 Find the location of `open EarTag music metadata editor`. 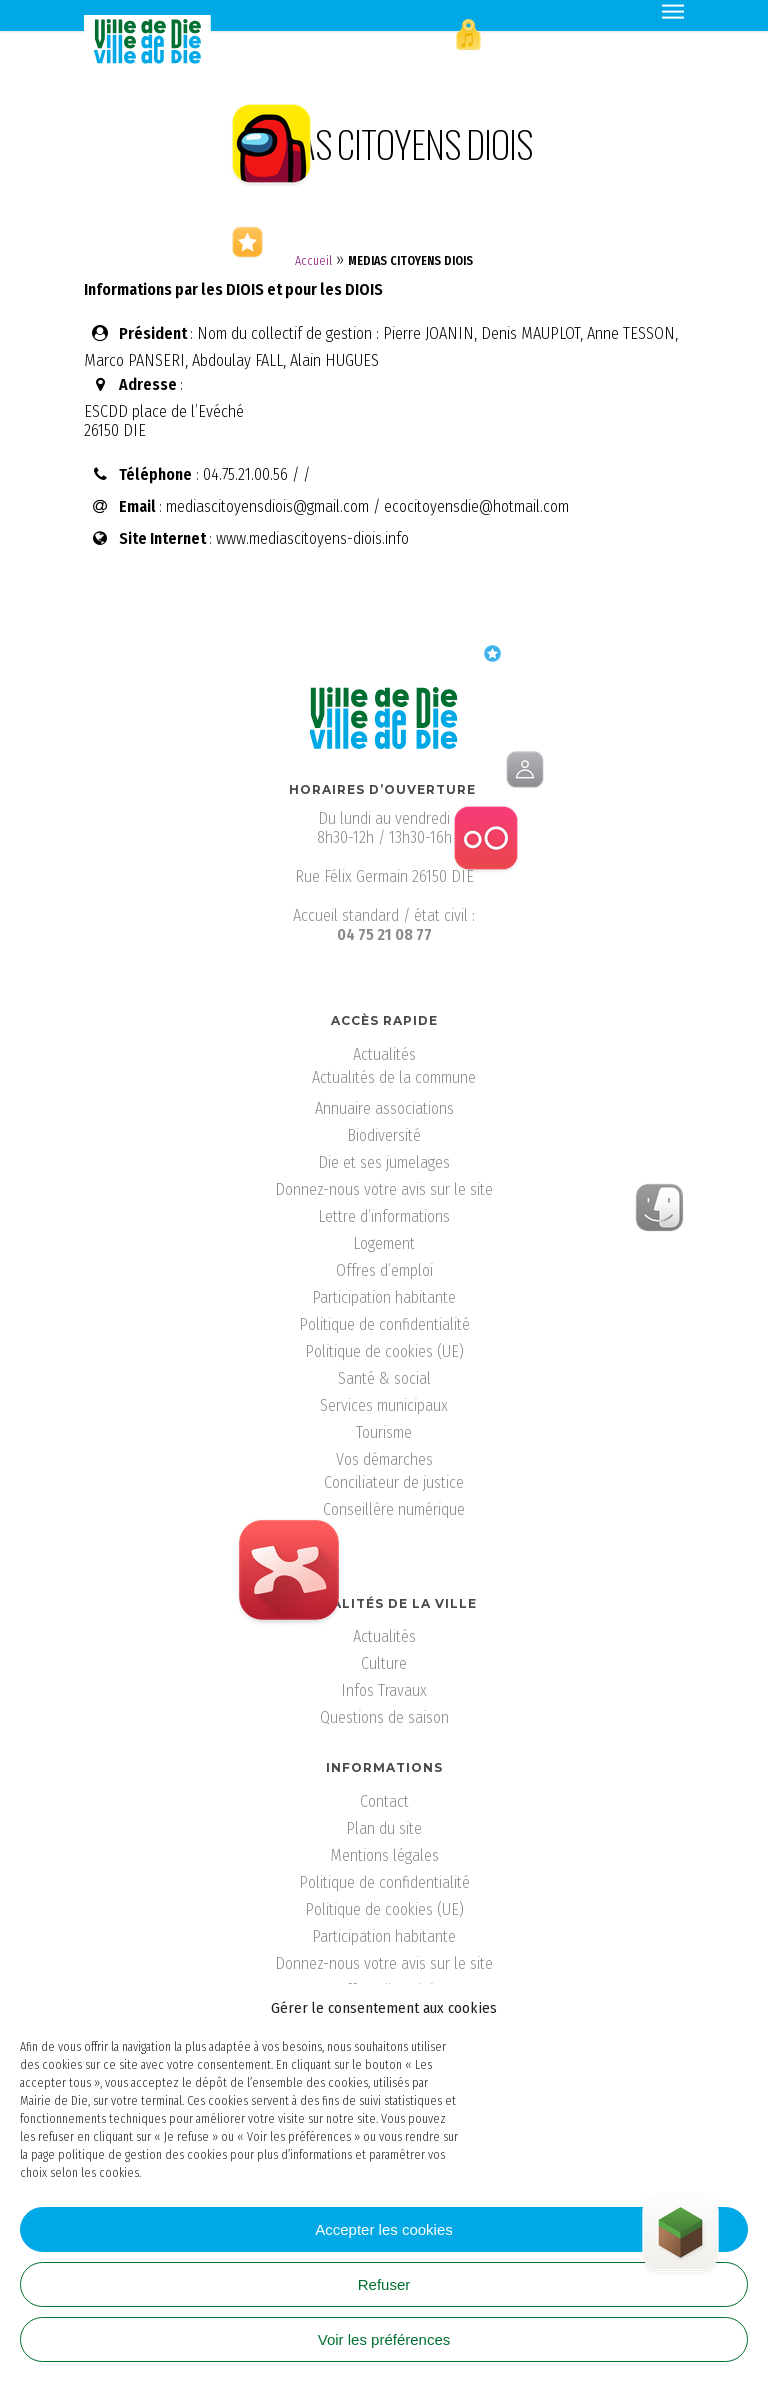

open EarTag music metadata editor is located at coordinates (468, 34).